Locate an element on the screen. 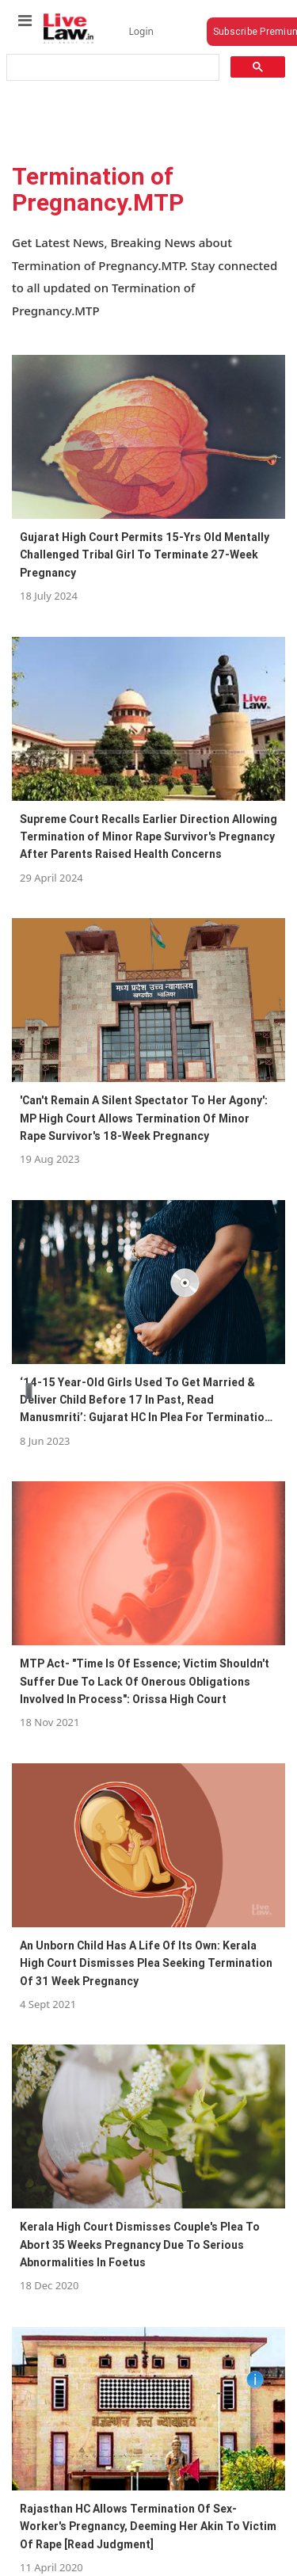 The height and width of the screenshot is (2576, 297). access audio CD drive is located at coordinates (185, 1282).